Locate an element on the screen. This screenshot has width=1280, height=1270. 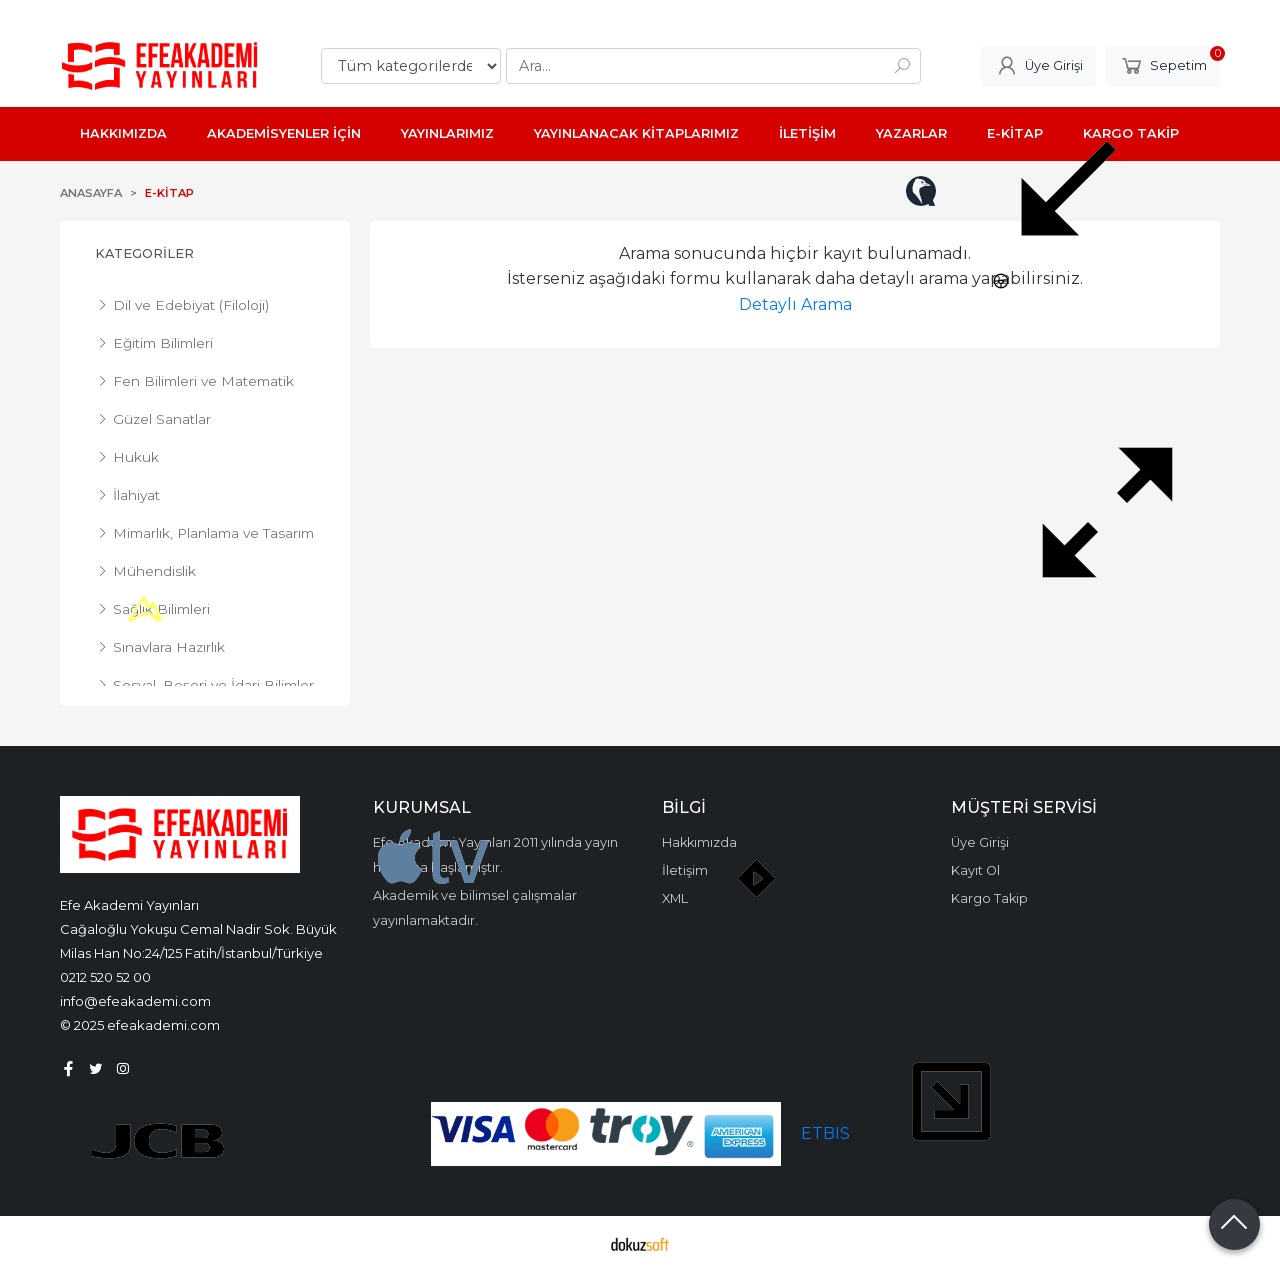
open the AllTrails app is located at coordinates (145, 609).